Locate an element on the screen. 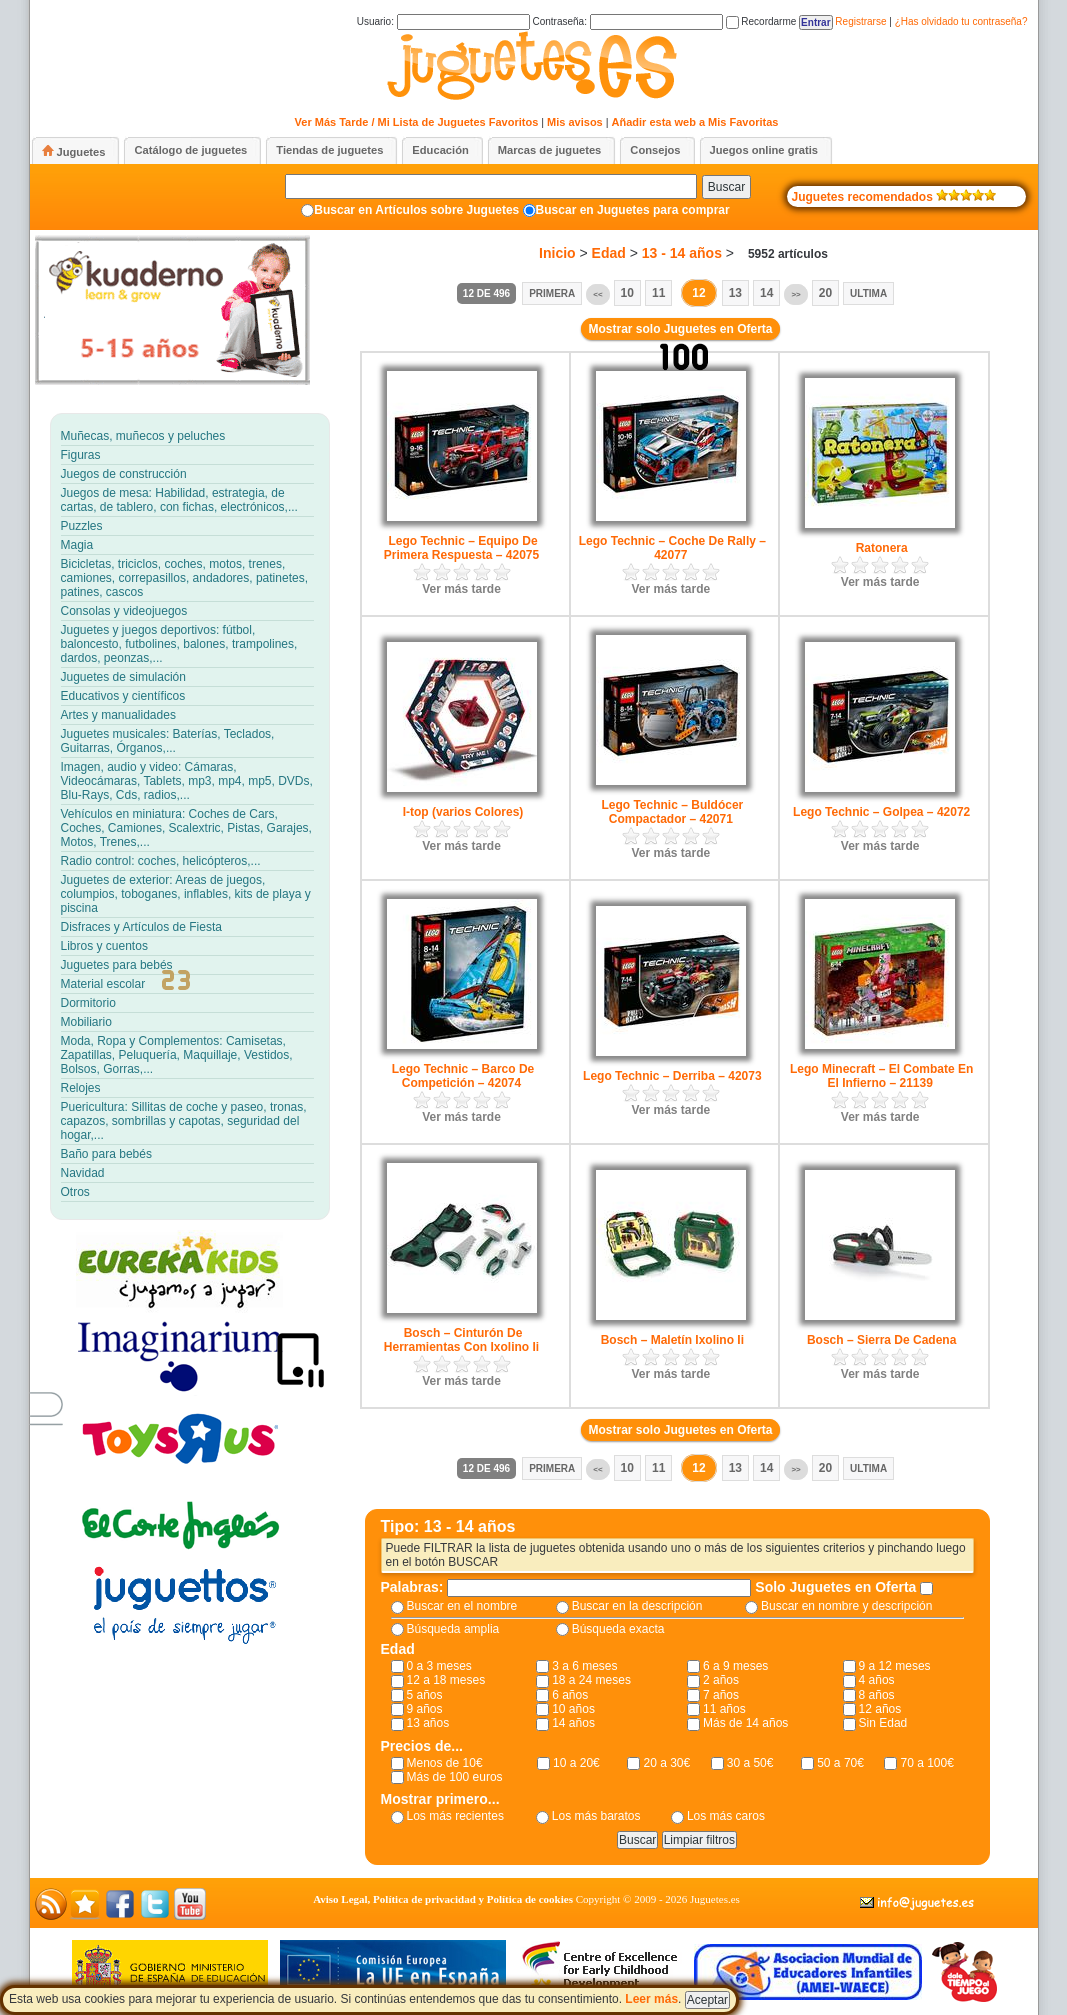 Image resolution: width=1067 pixels, height=2015 pixels. displays the number 23 as a badge or label is located at coordinates (176, 980).